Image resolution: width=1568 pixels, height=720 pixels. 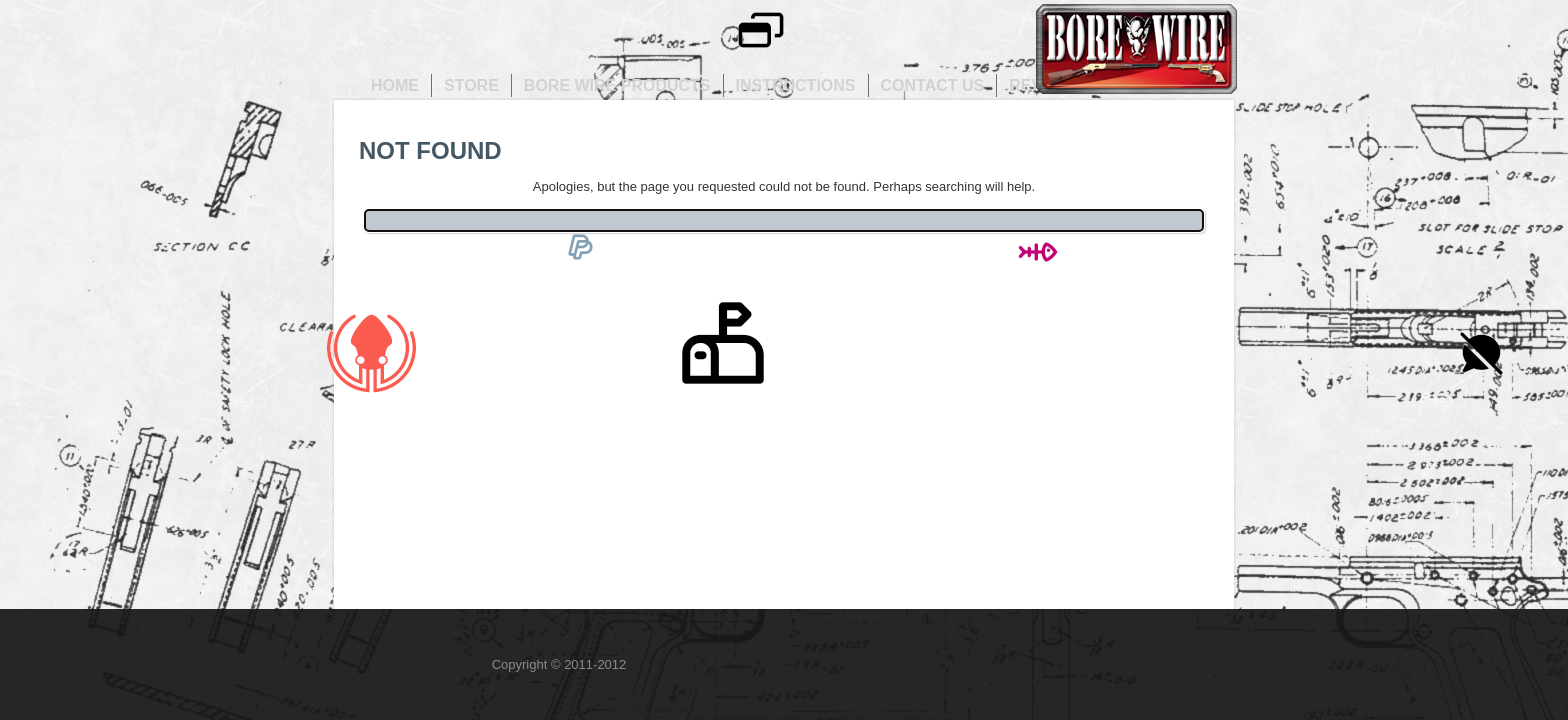 I want to click on open GitKraken git client, so click(x=371, y=353).